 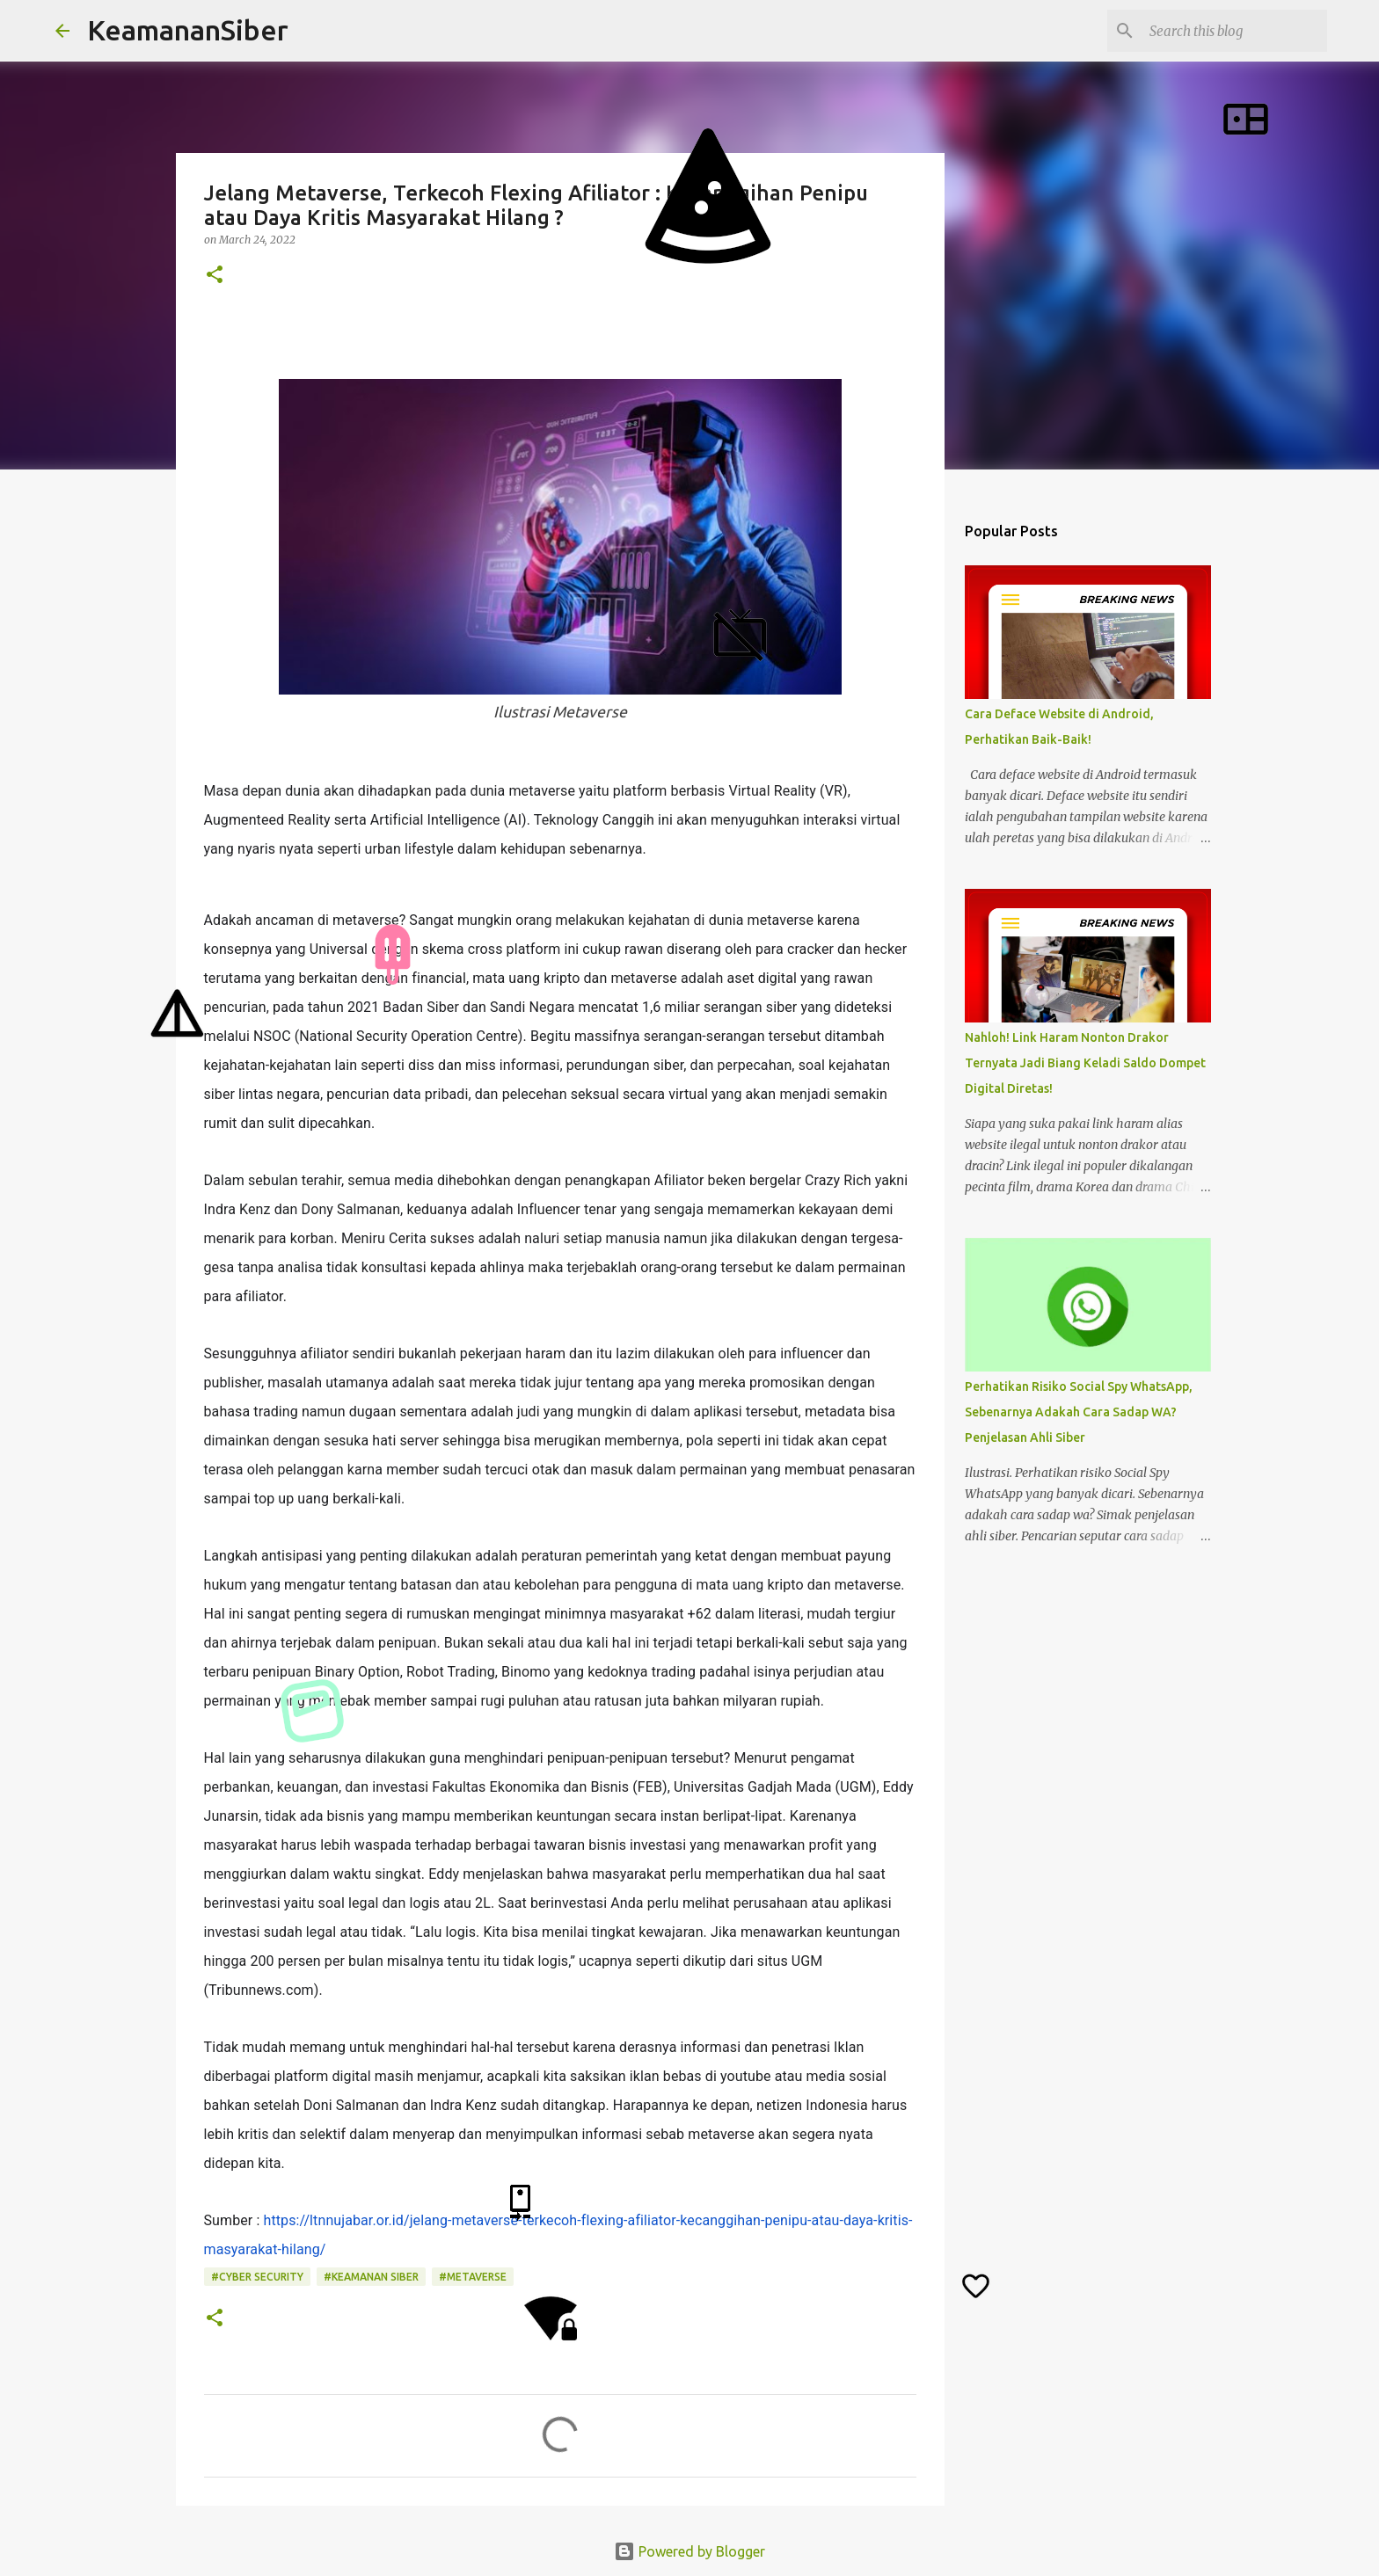 I want to click on headless ui library logo, so click(x=312, y=1711).